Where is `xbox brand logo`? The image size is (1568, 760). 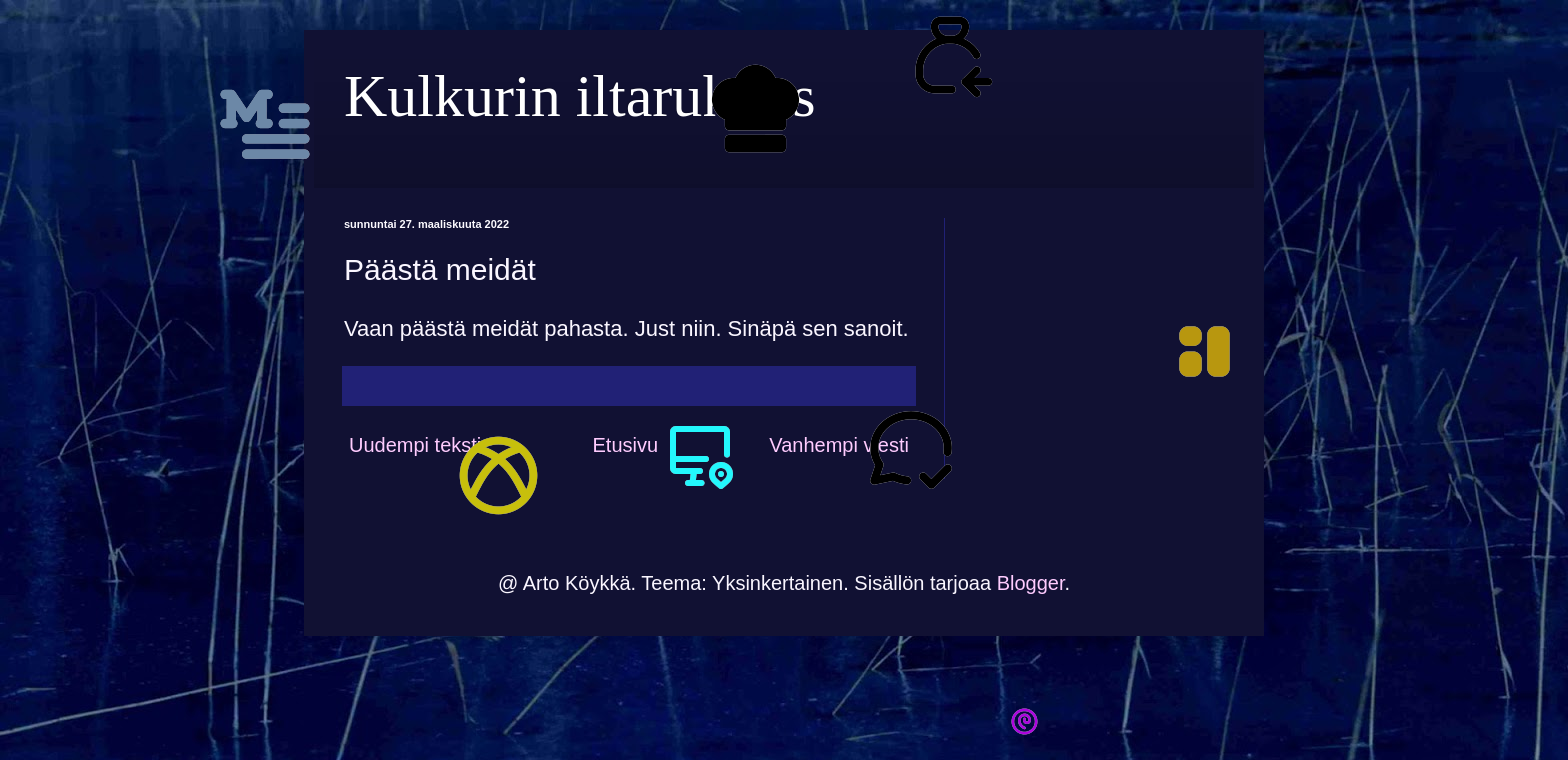 xbox brand logo is located at coordinates (498, 475).